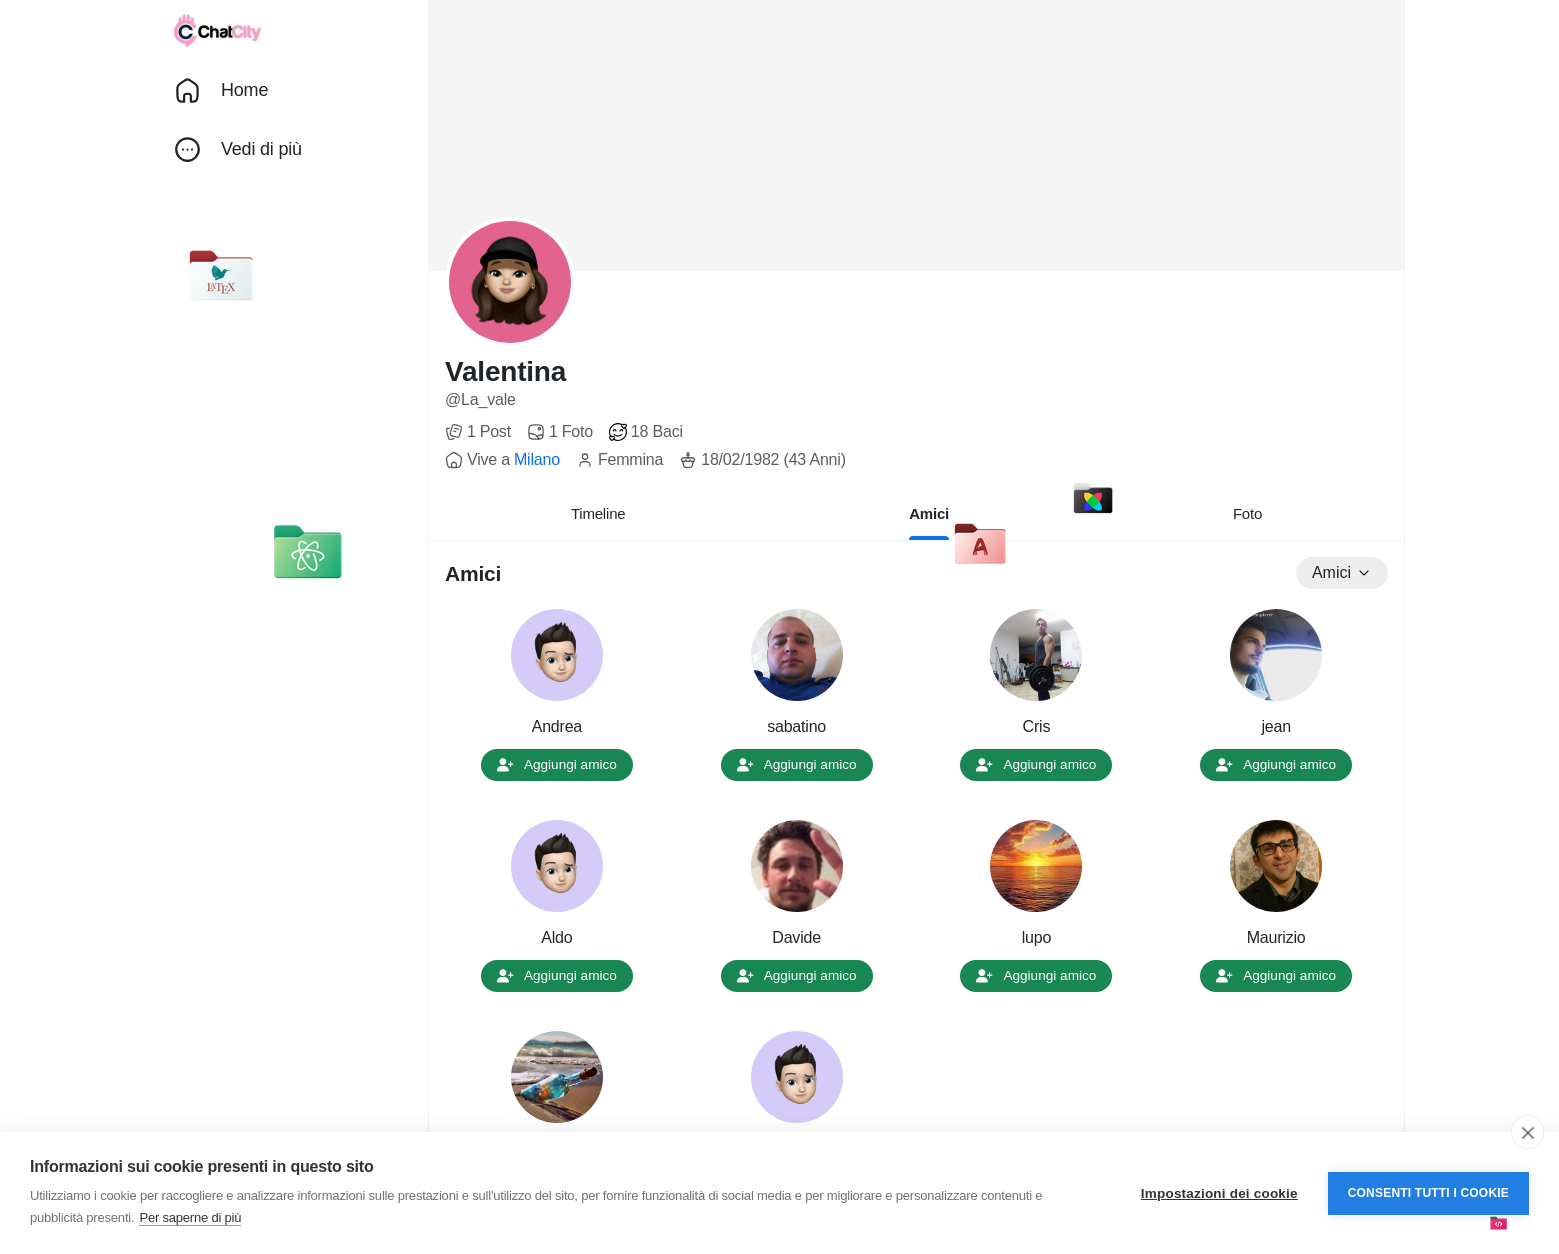 This screenshot has height=1254, width=1559. I want to click on folder containing haxe flixel game engine projects, so click(1093, 499).